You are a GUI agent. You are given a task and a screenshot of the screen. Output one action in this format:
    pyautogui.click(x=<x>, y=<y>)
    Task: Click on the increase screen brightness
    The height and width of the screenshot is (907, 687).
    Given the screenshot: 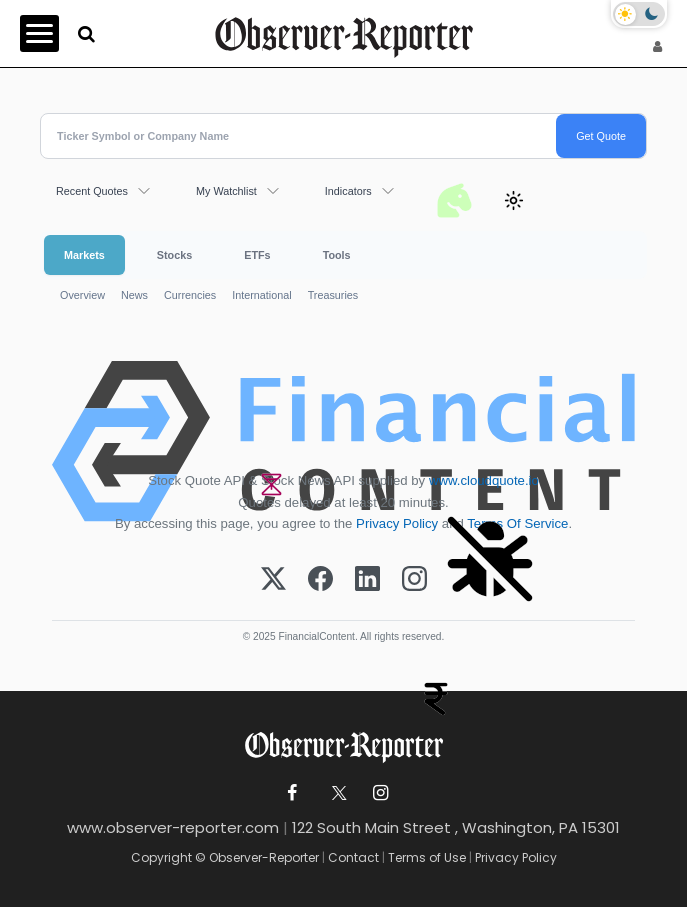 What is the action you would take?
    pyautogui.click(x=513, y=200)
    